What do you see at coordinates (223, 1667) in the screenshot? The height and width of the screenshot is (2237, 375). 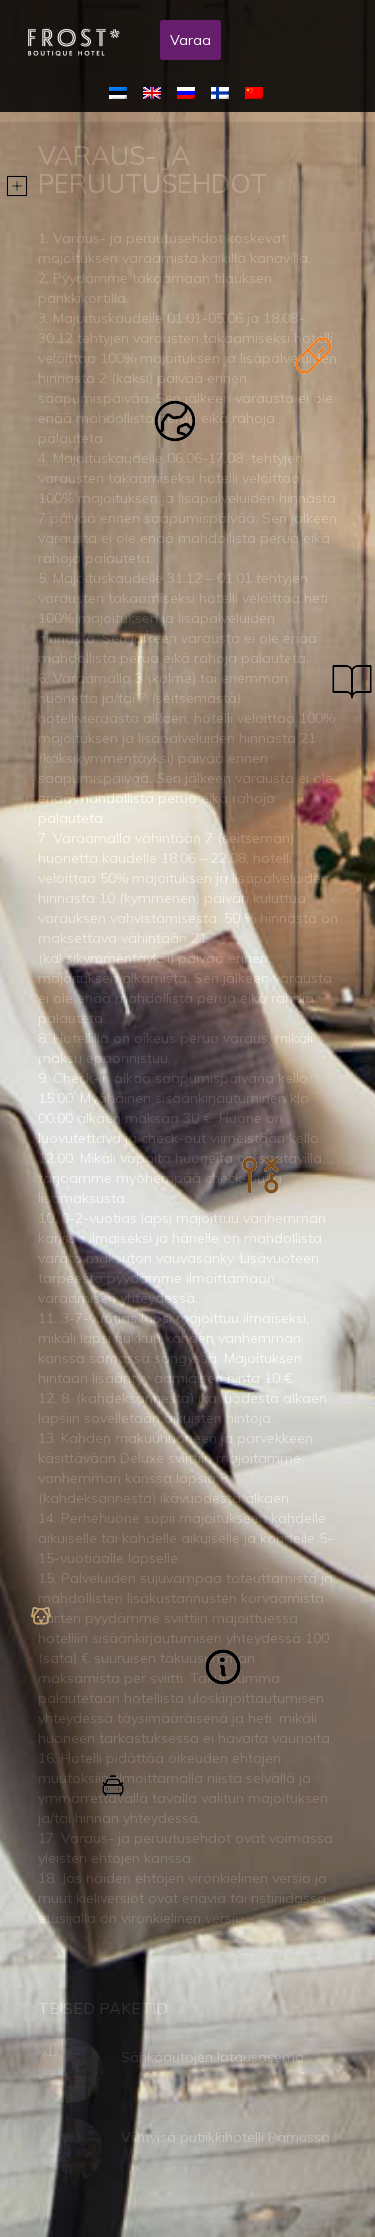 I see `view more information or details` at bounding box center [223, 1667].